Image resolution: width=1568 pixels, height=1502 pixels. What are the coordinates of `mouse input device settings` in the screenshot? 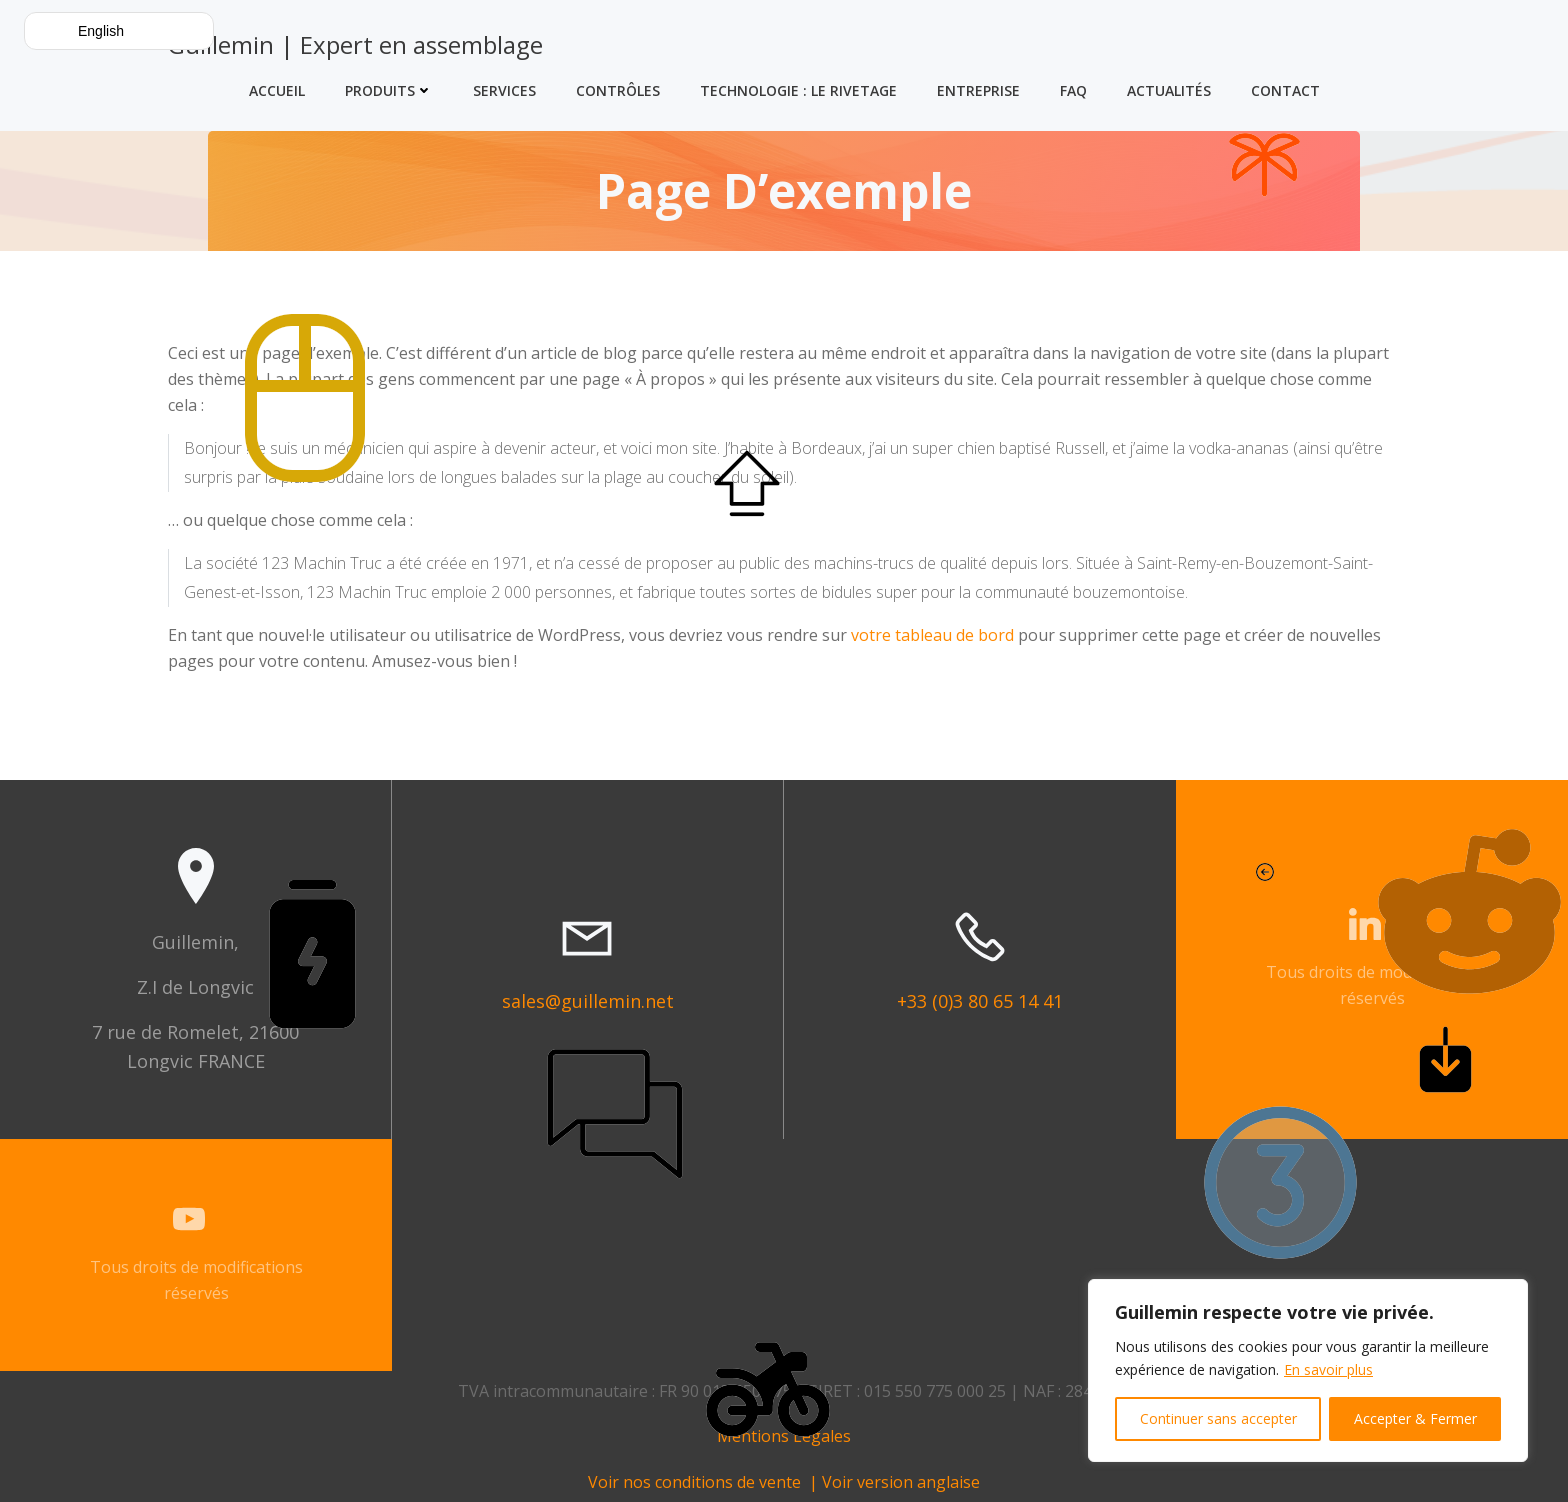 It's located at (305, 398).